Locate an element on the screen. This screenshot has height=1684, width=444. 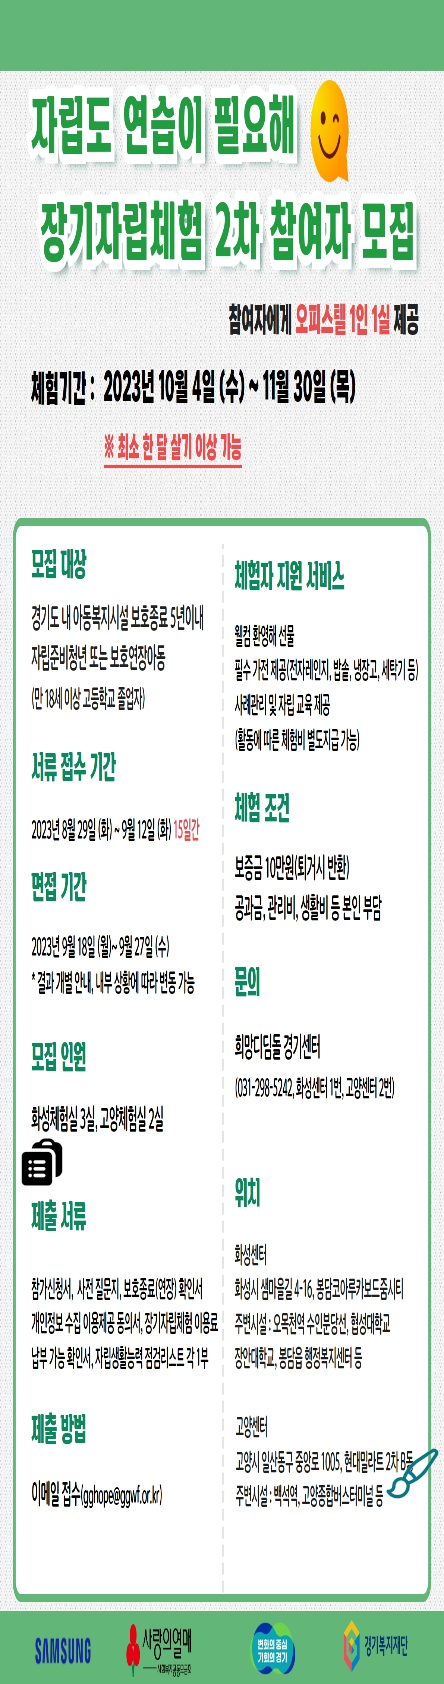
access drawing or painting tools is located at coordinates (413, 1473).